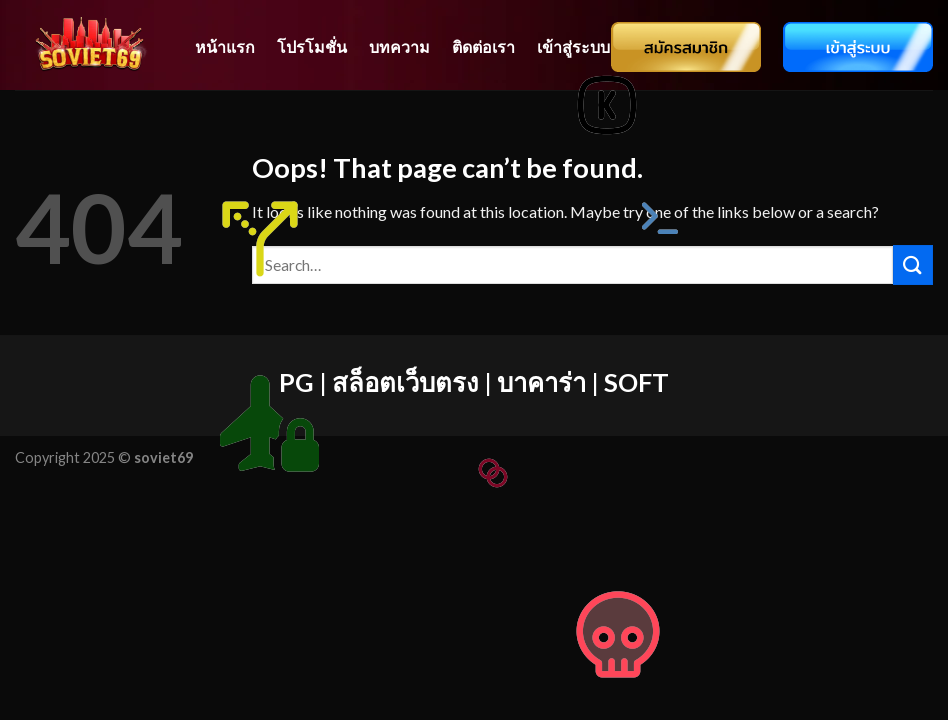  I want to click on indicates a keyboard shortcut or hotkey, so click(607, 105).